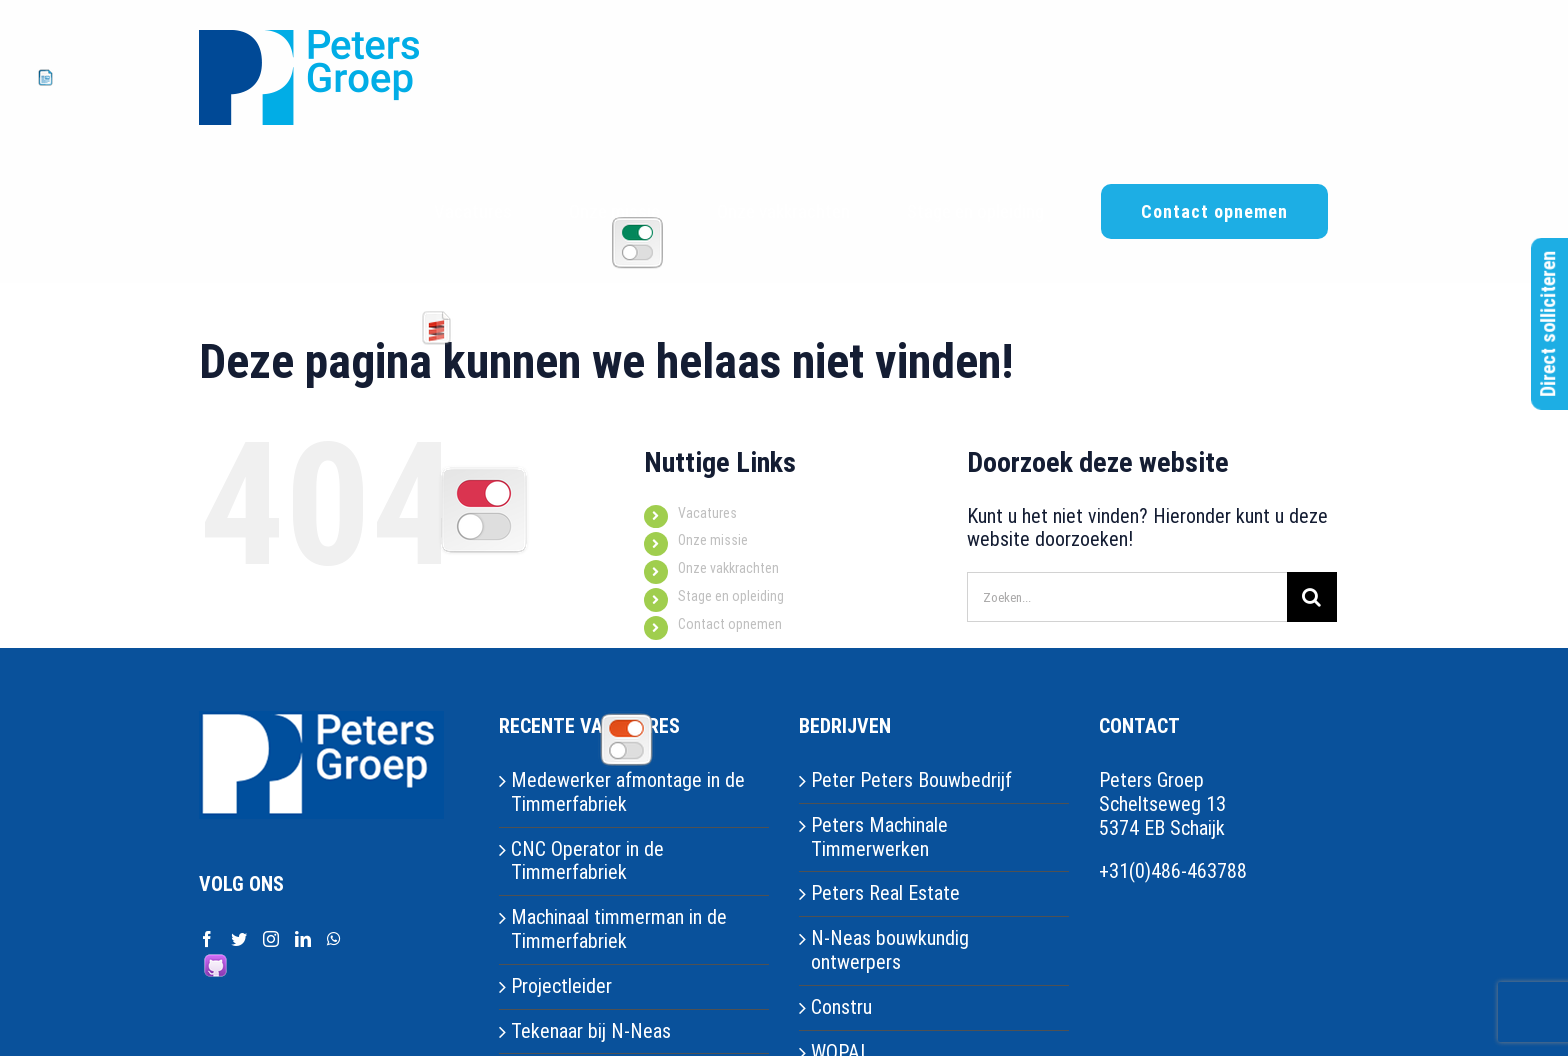  What do you see at coordinates (637, 242) in the screenshot?
I see `open system settings or preferences` at bounding box center [637, 242].